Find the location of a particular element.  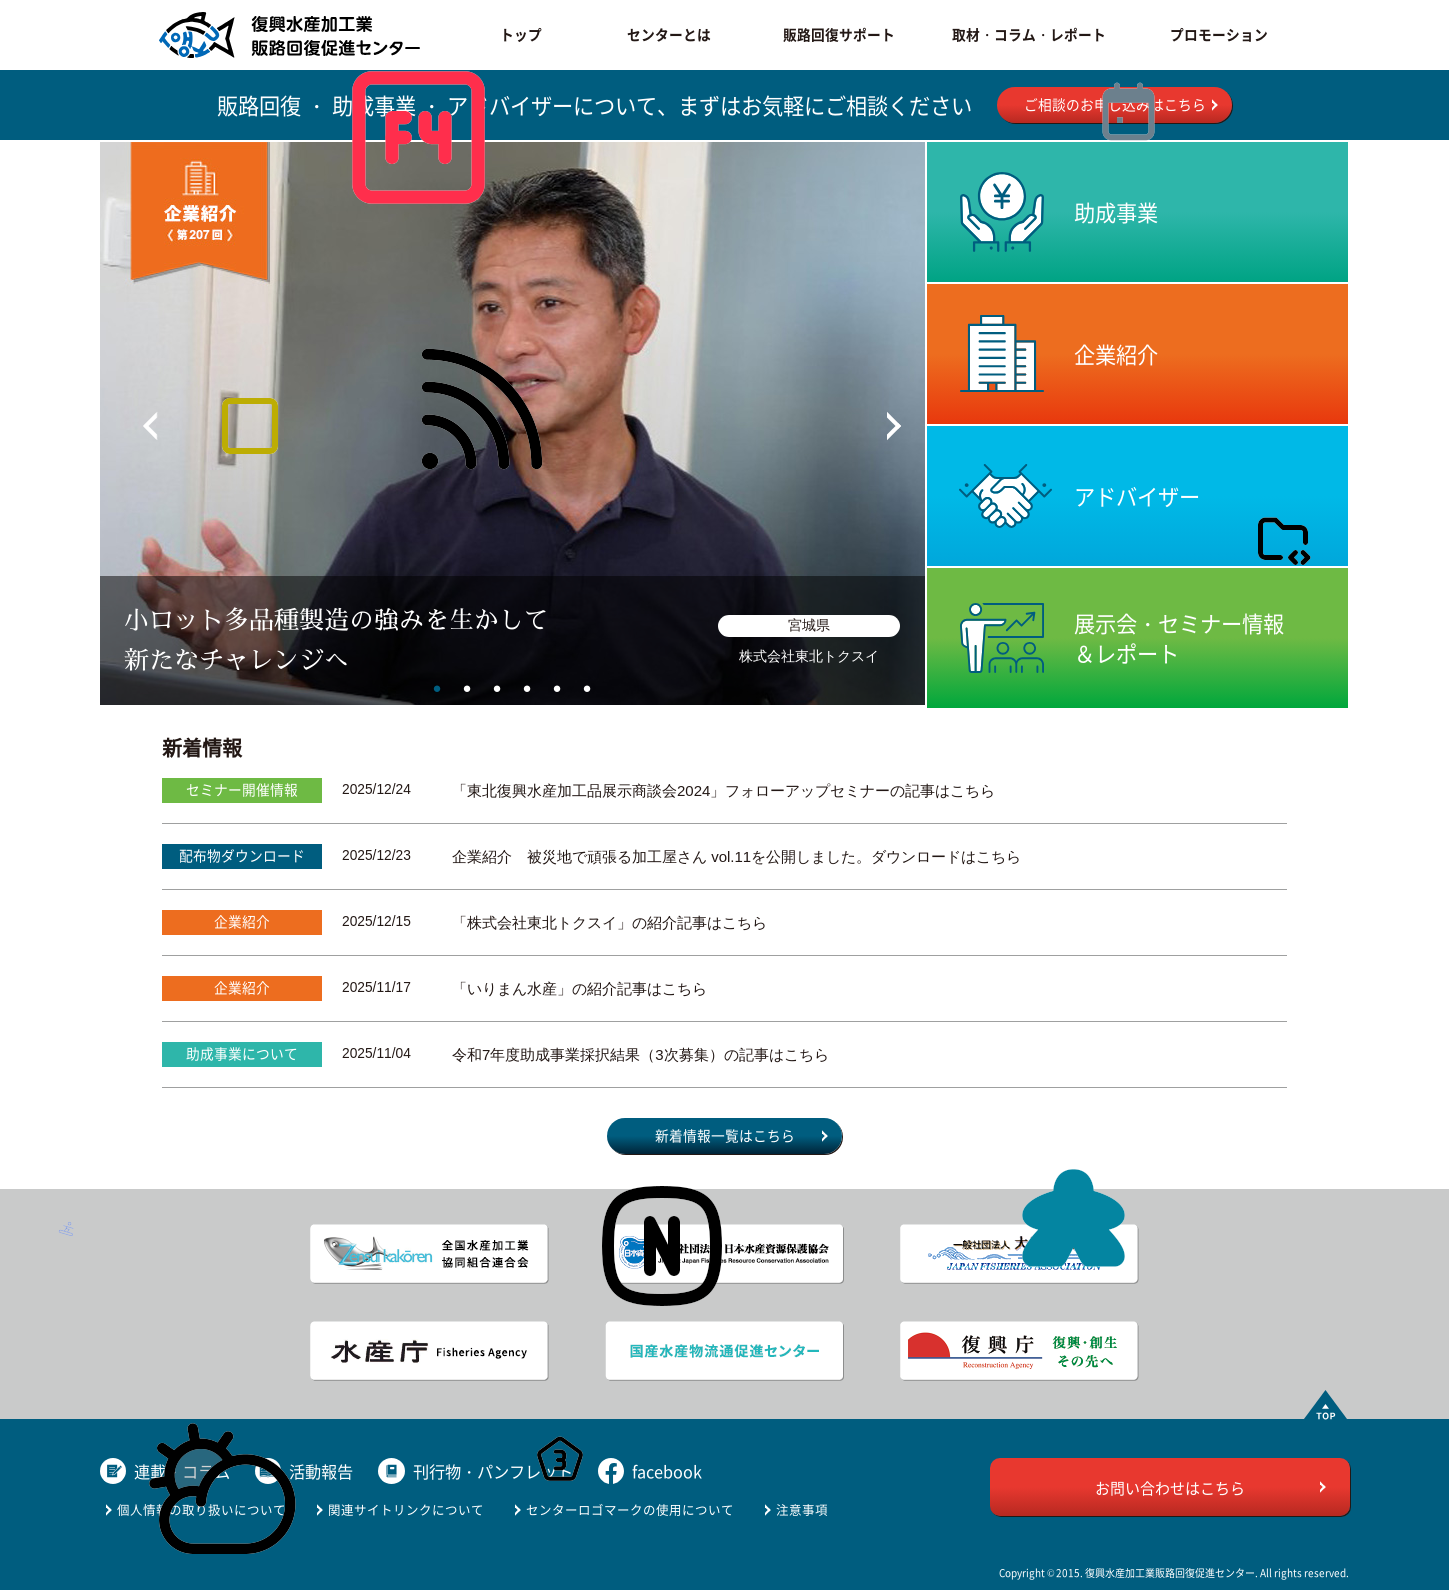

open code projects folder is located at coordinates (1283, 540).